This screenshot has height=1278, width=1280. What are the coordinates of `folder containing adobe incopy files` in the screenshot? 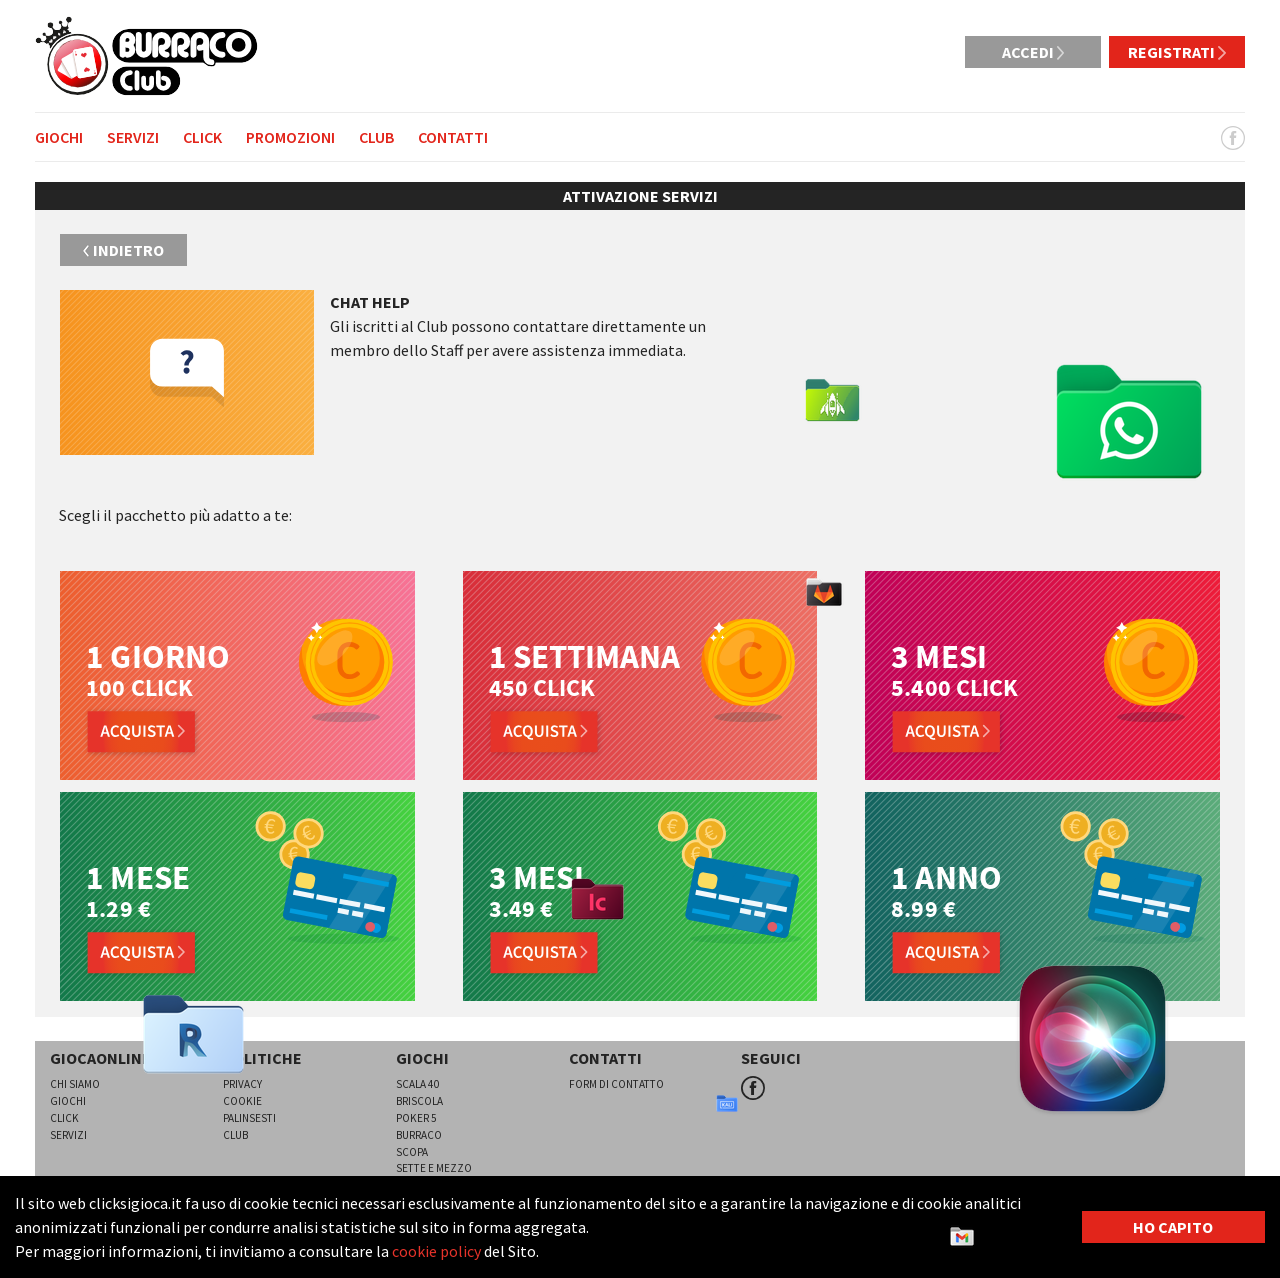 It's located at (597, 900).